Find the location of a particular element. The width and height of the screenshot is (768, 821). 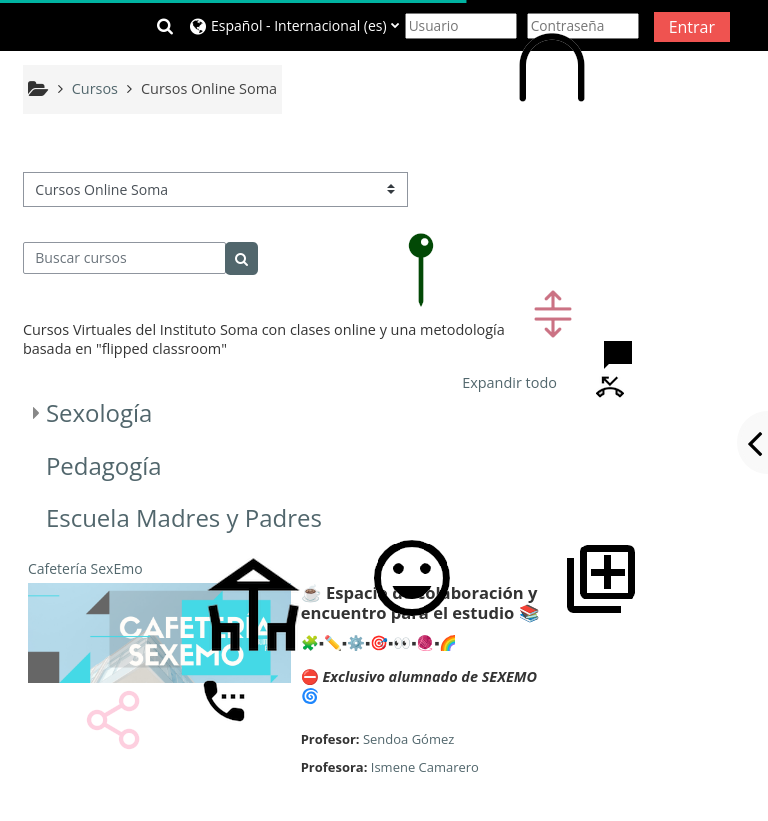

share content to other apps or platforms is located at coordinates (116, 720).